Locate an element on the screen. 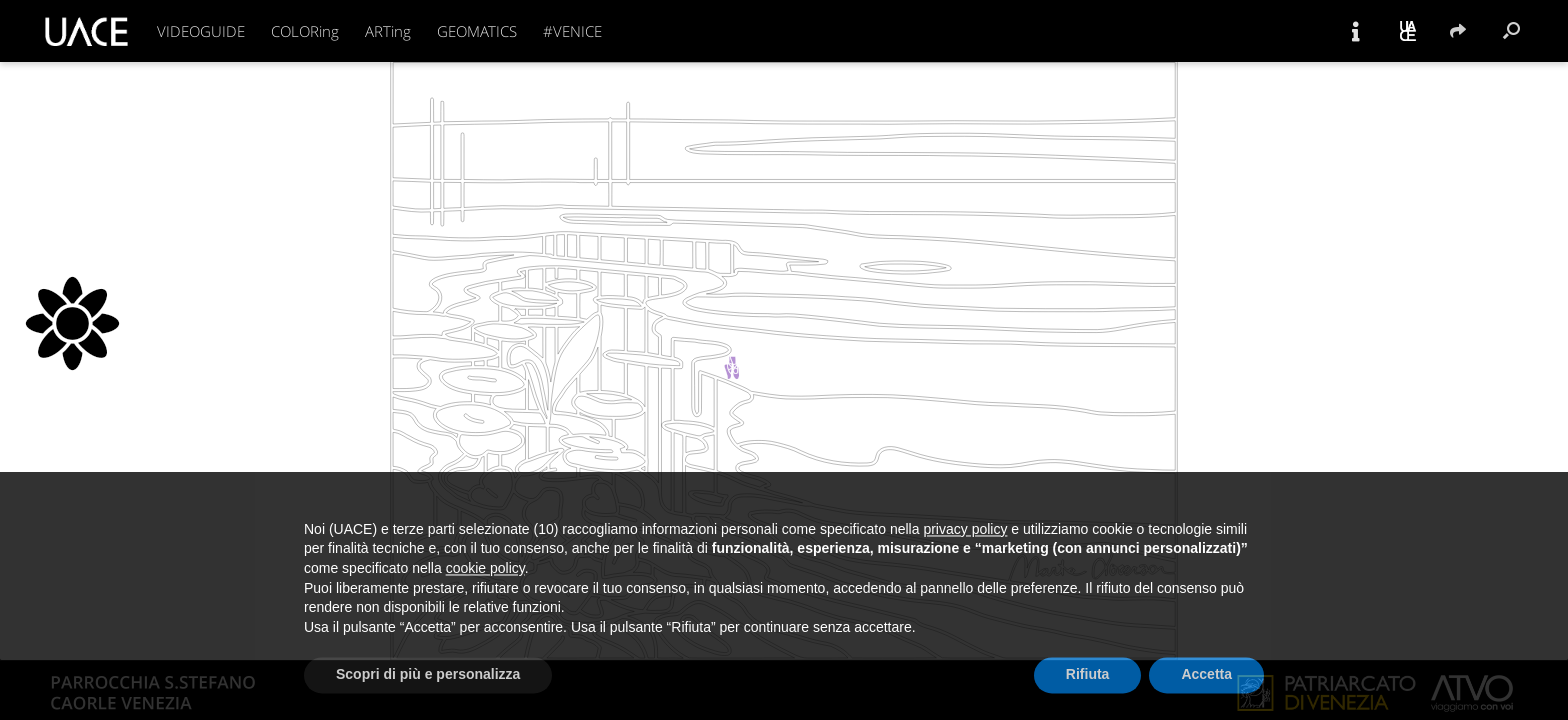 This screenshot has height=720, width=1568. access dance or ballet-related content is located at coordinates (732, 368).